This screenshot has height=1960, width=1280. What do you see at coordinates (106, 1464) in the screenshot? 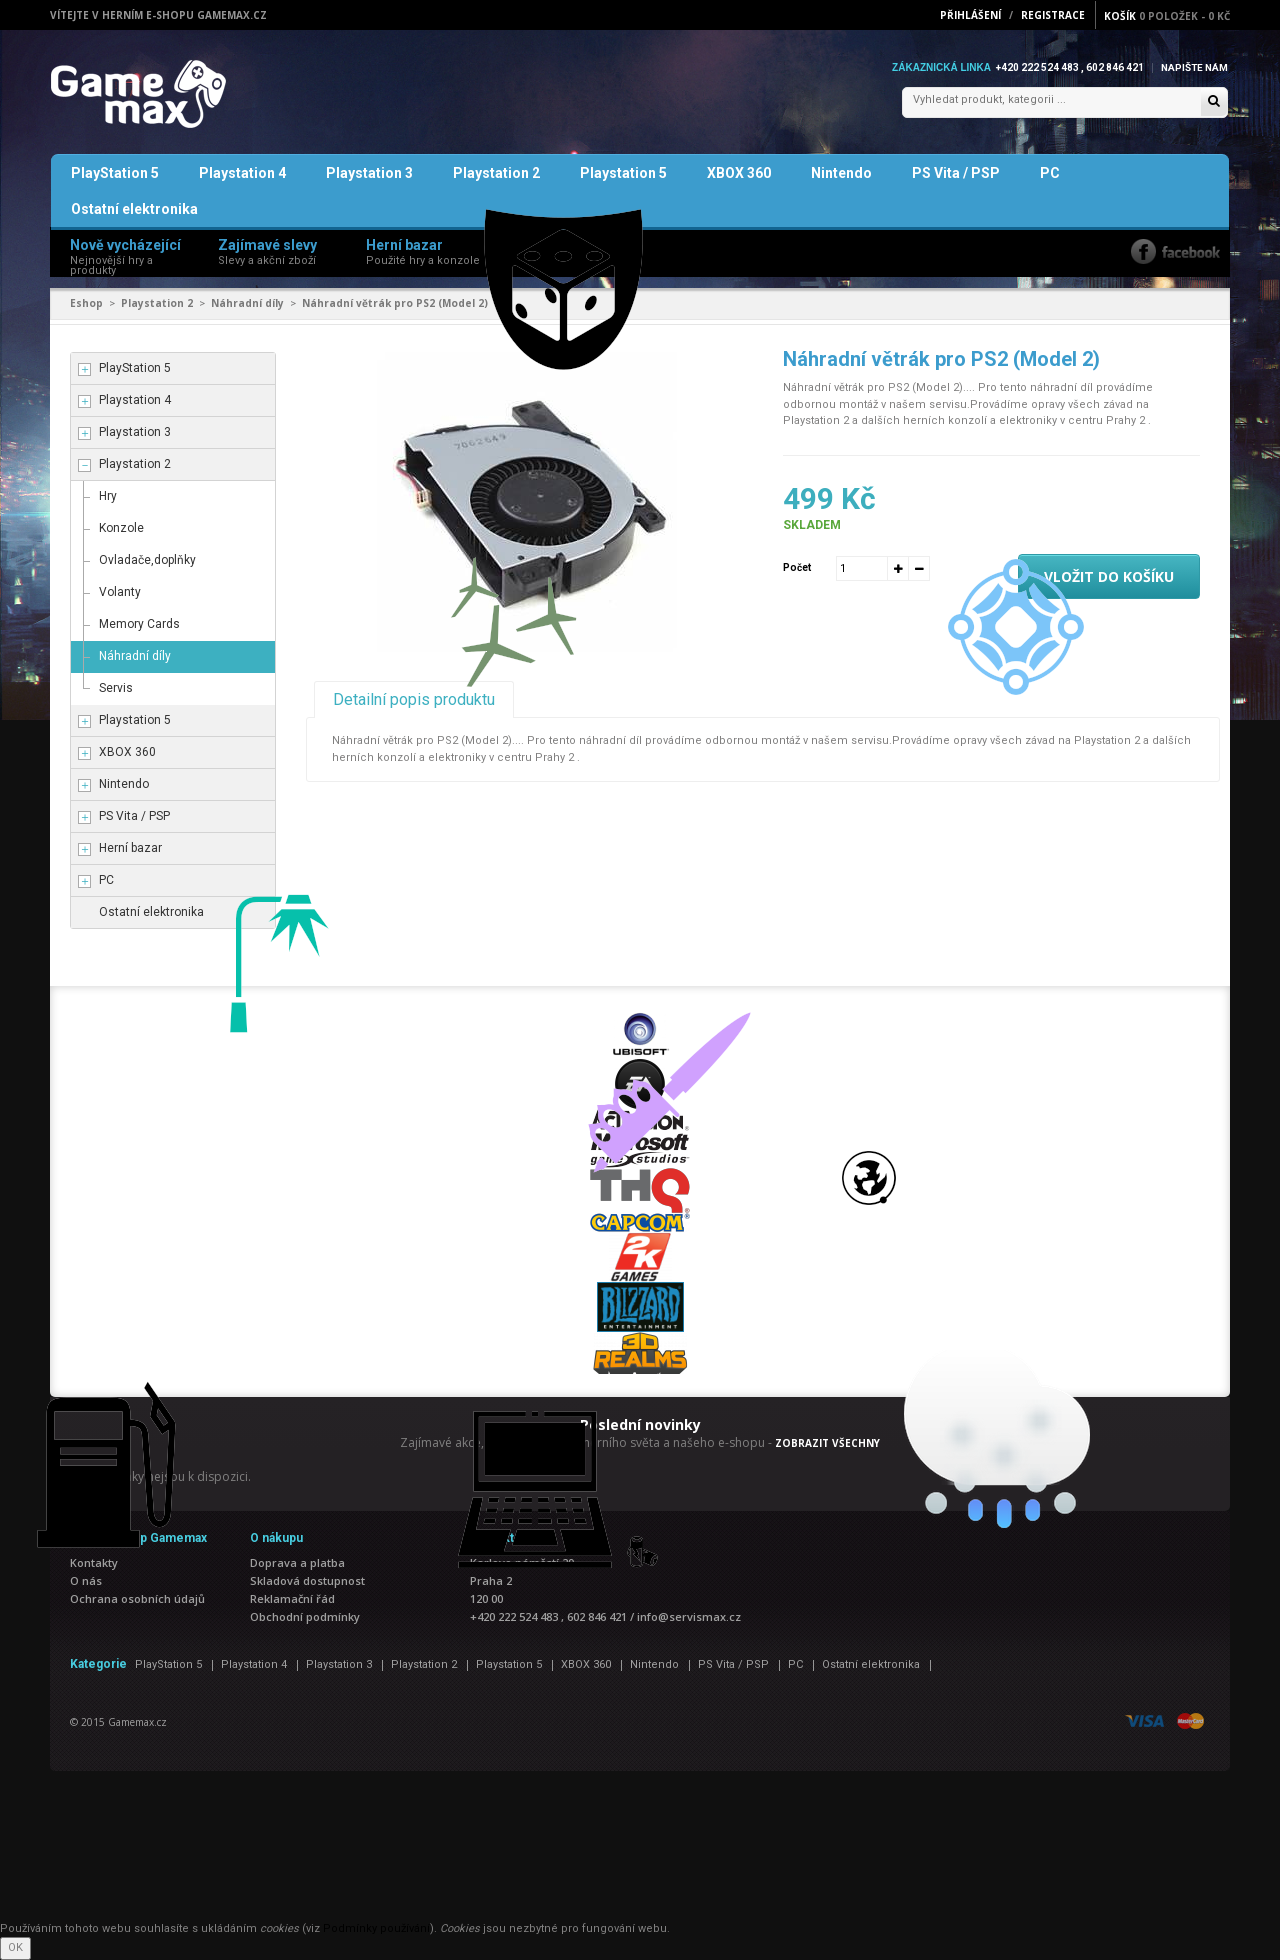
I see `find nearby gas stations` at bounding box center [106, 1464].